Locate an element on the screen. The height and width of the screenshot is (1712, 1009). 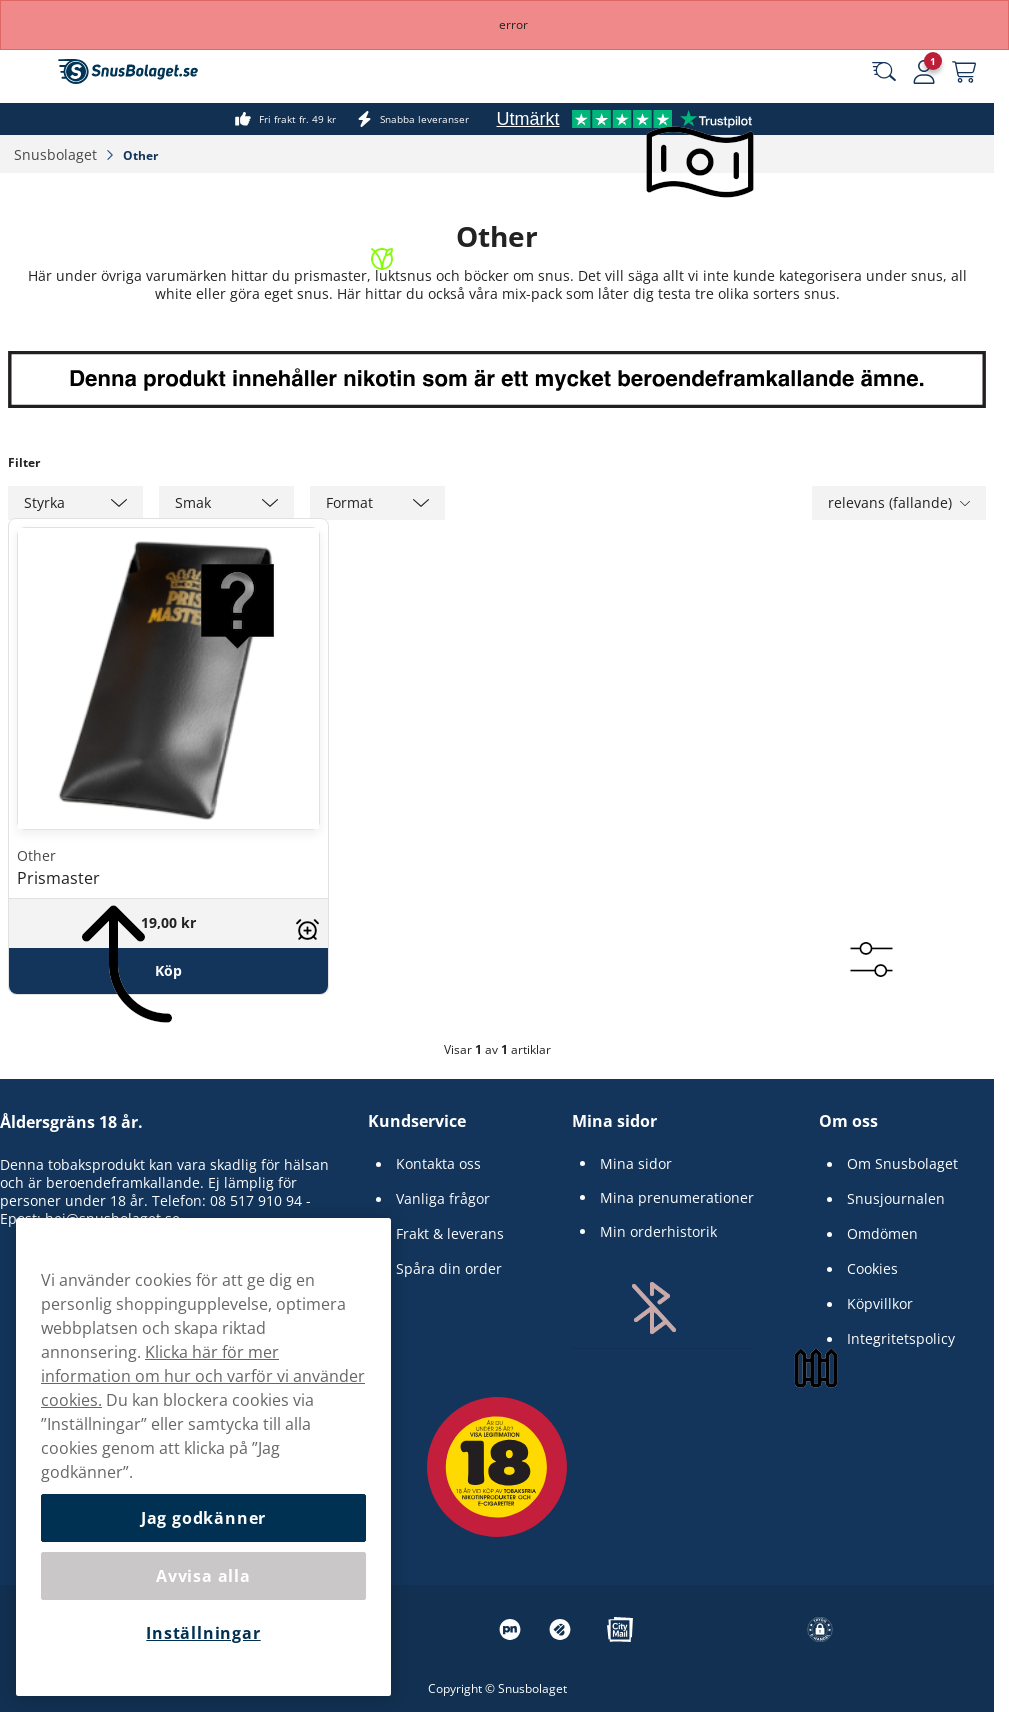
adjust settings or preferences is located at coordinates (871, 959).